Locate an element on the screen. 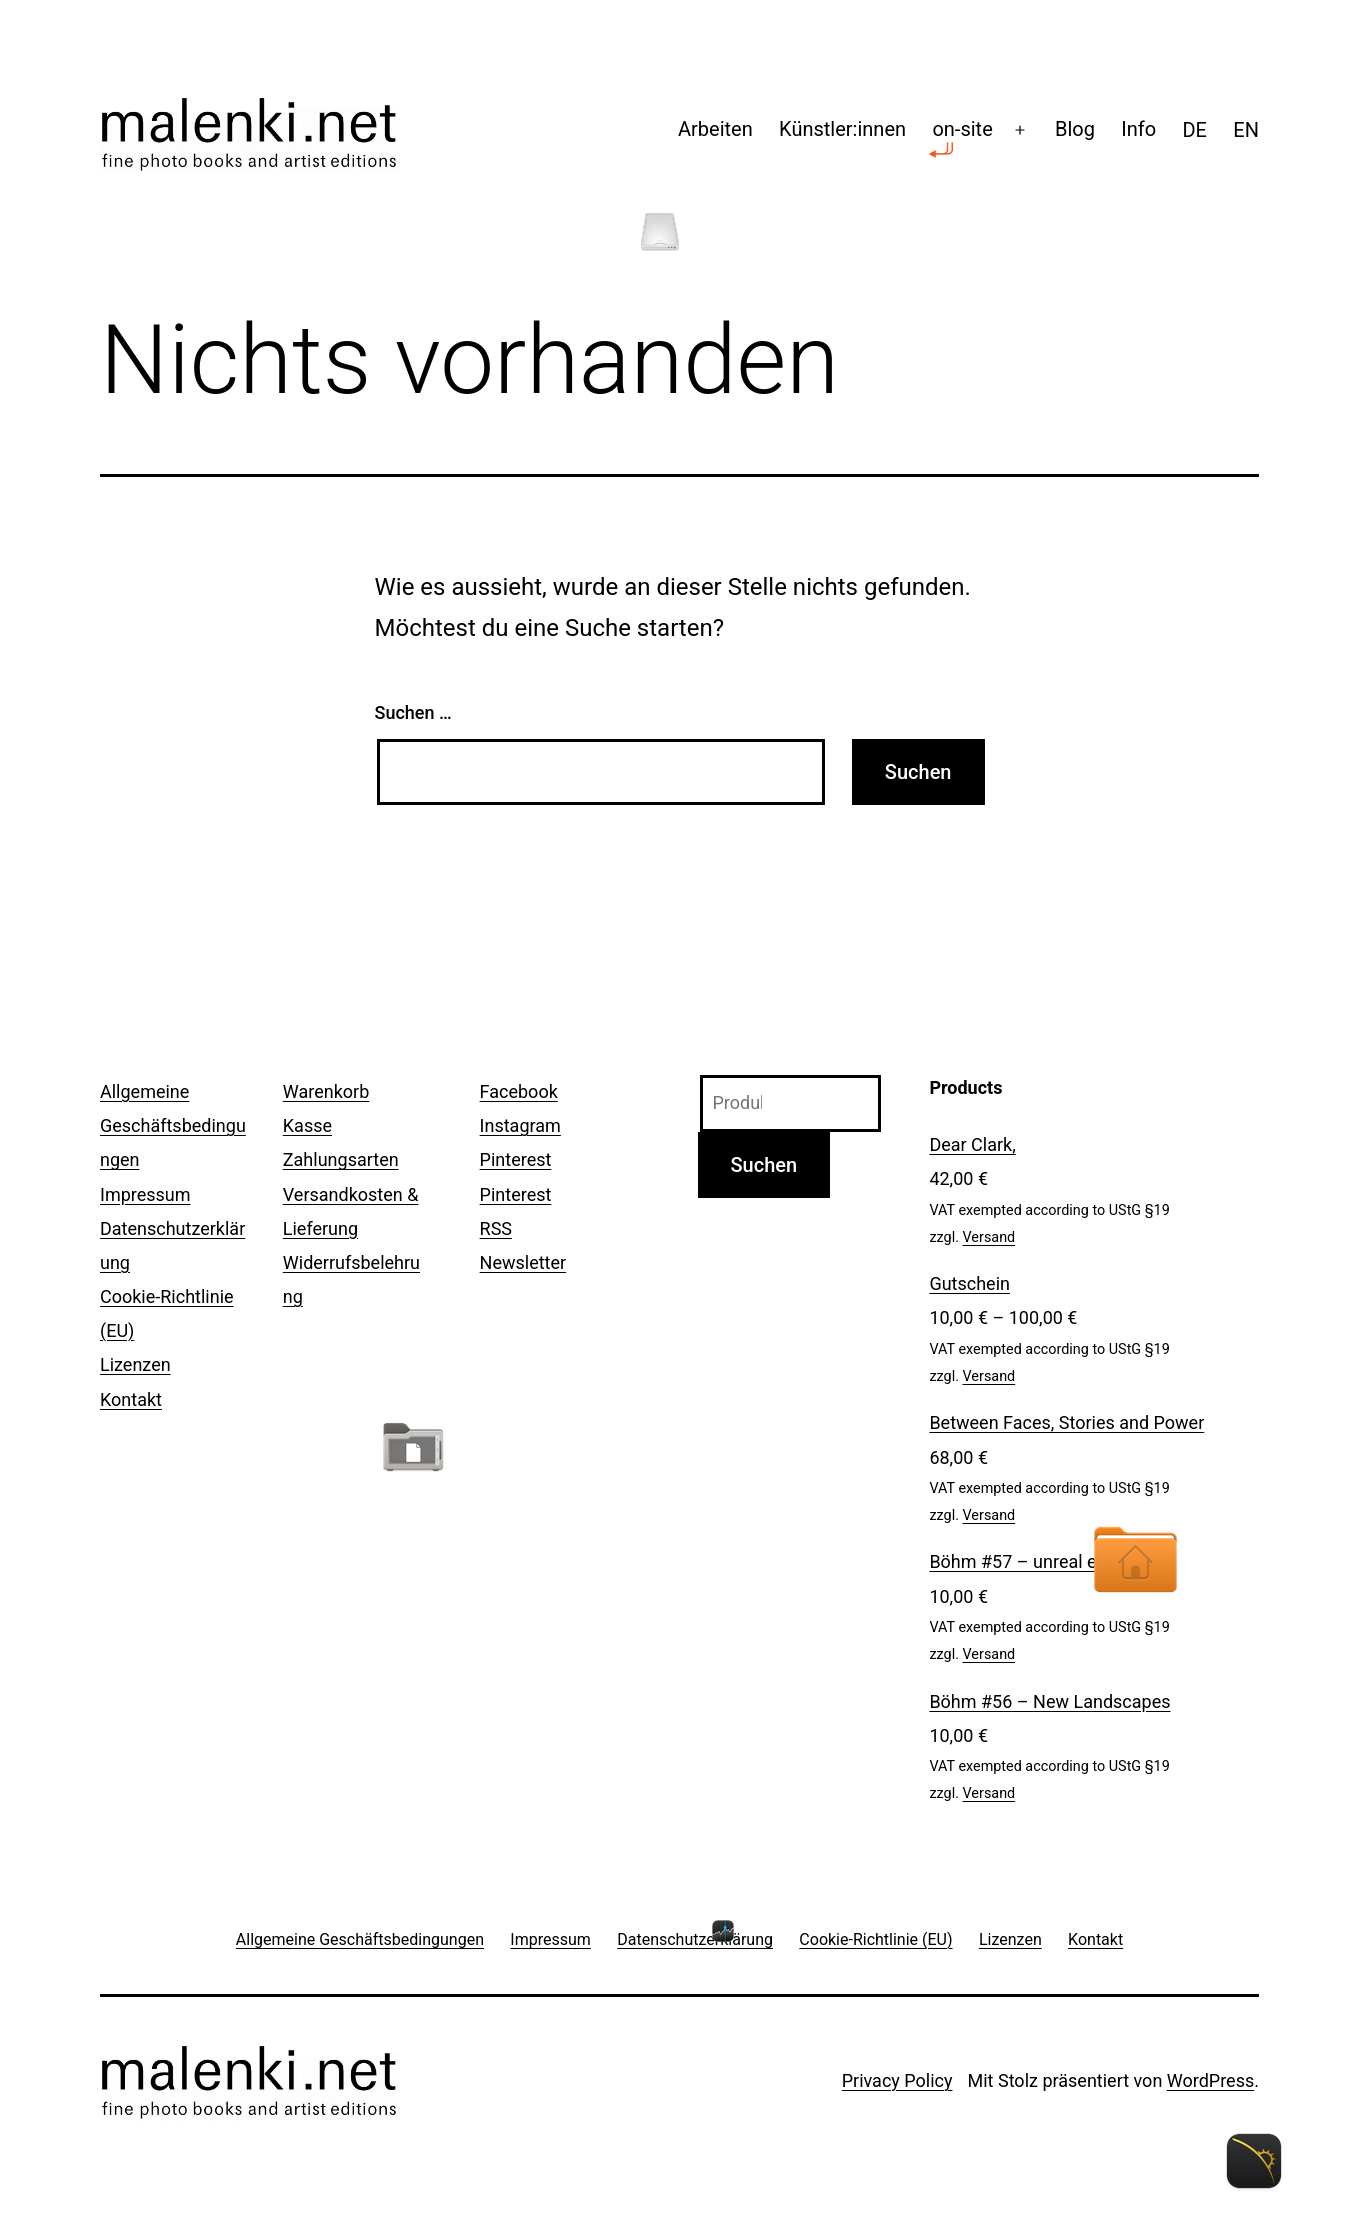 The height and width of the screenshot is (2217, 1359). open a secure vault folder is located at coordinates (413, 1448).